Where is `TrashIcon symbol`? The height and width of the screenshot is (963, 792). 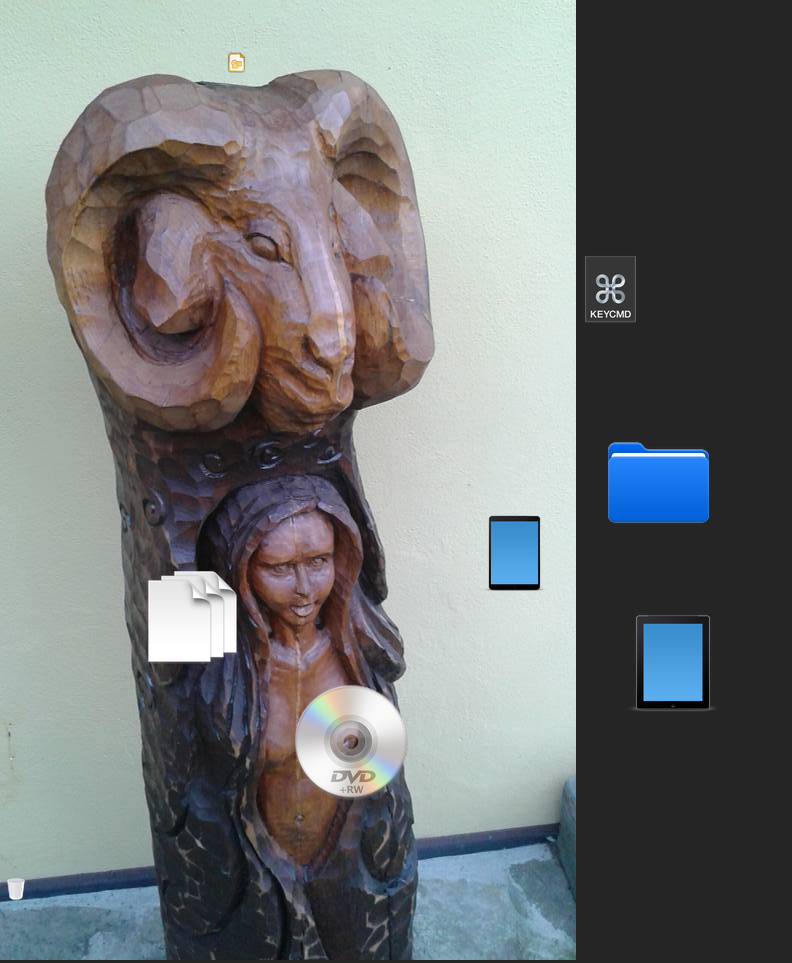 TrashIcon symbol is located at coordinates (16, 889).